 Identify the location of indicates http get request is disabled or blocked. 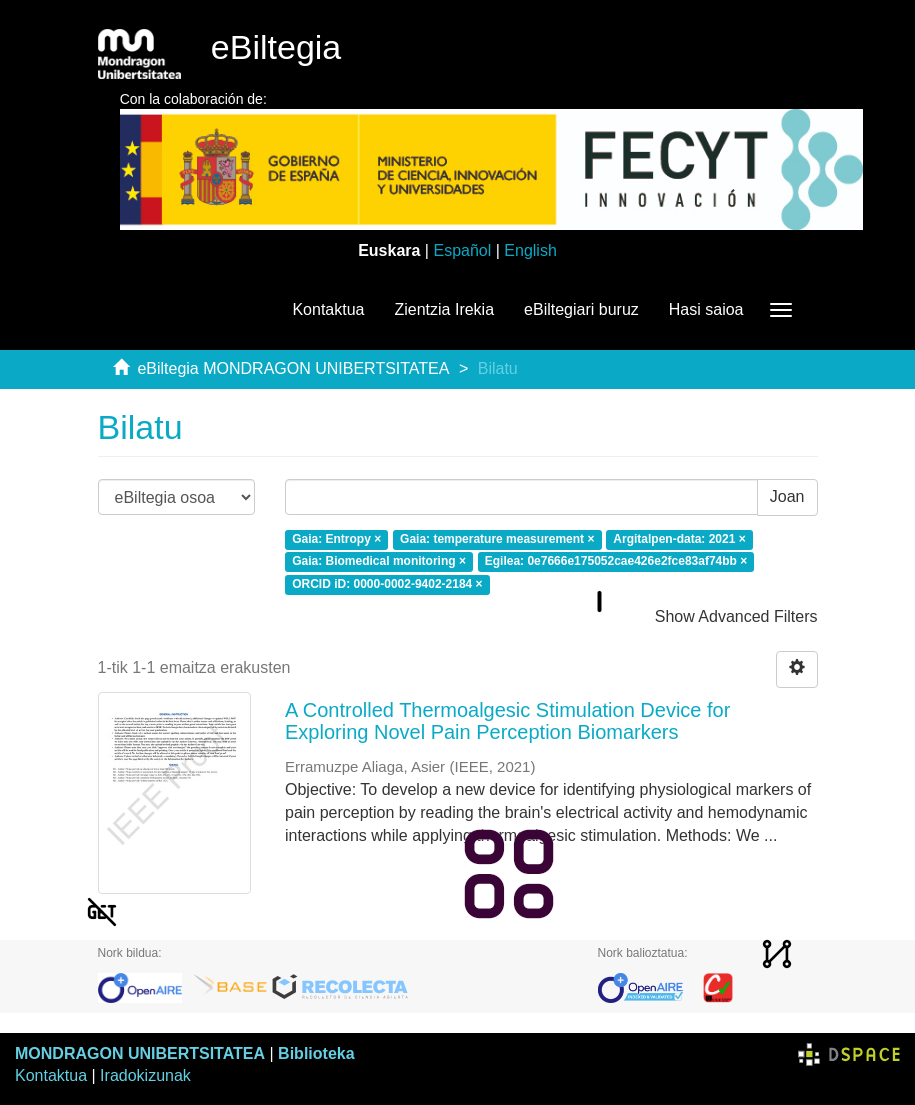
(102, 912).